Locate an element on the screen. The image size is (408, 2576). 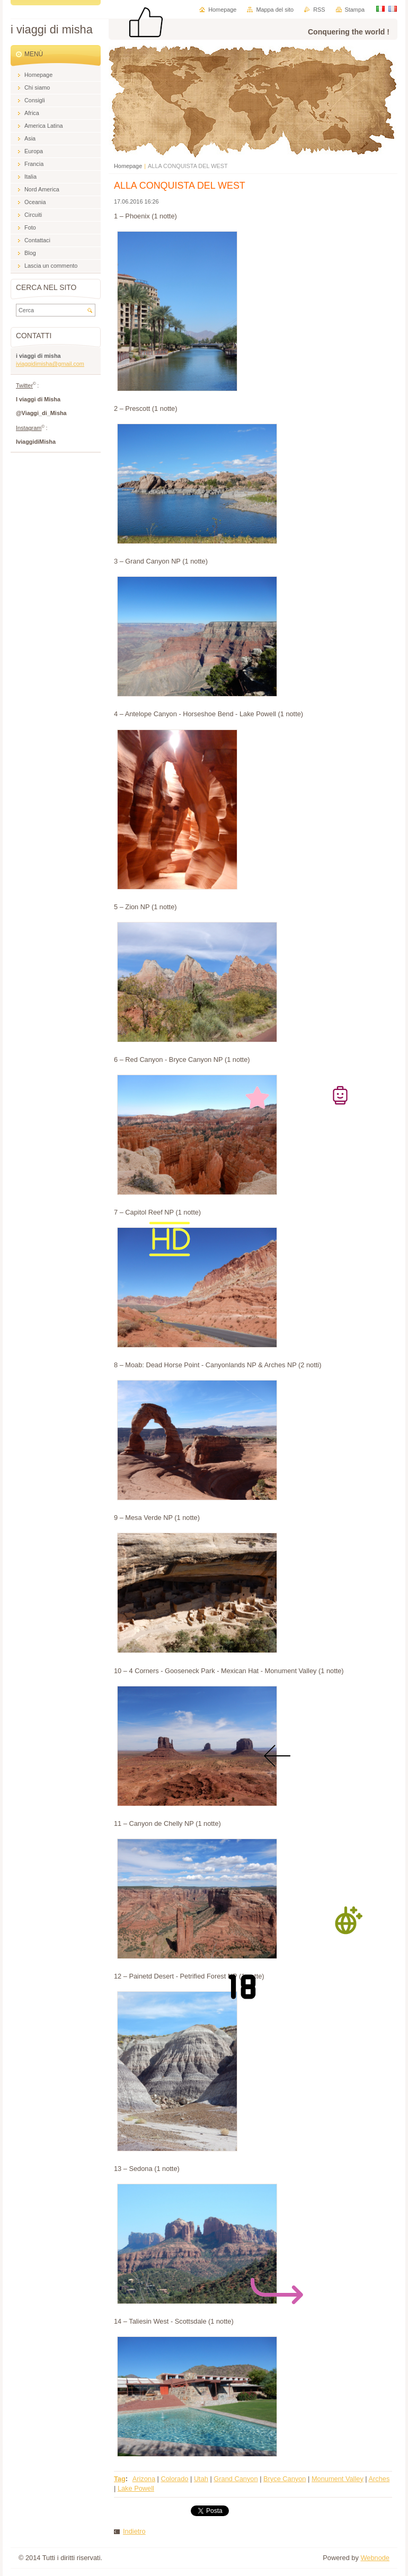
add item to favorites is located at coordinates (257, 1098).